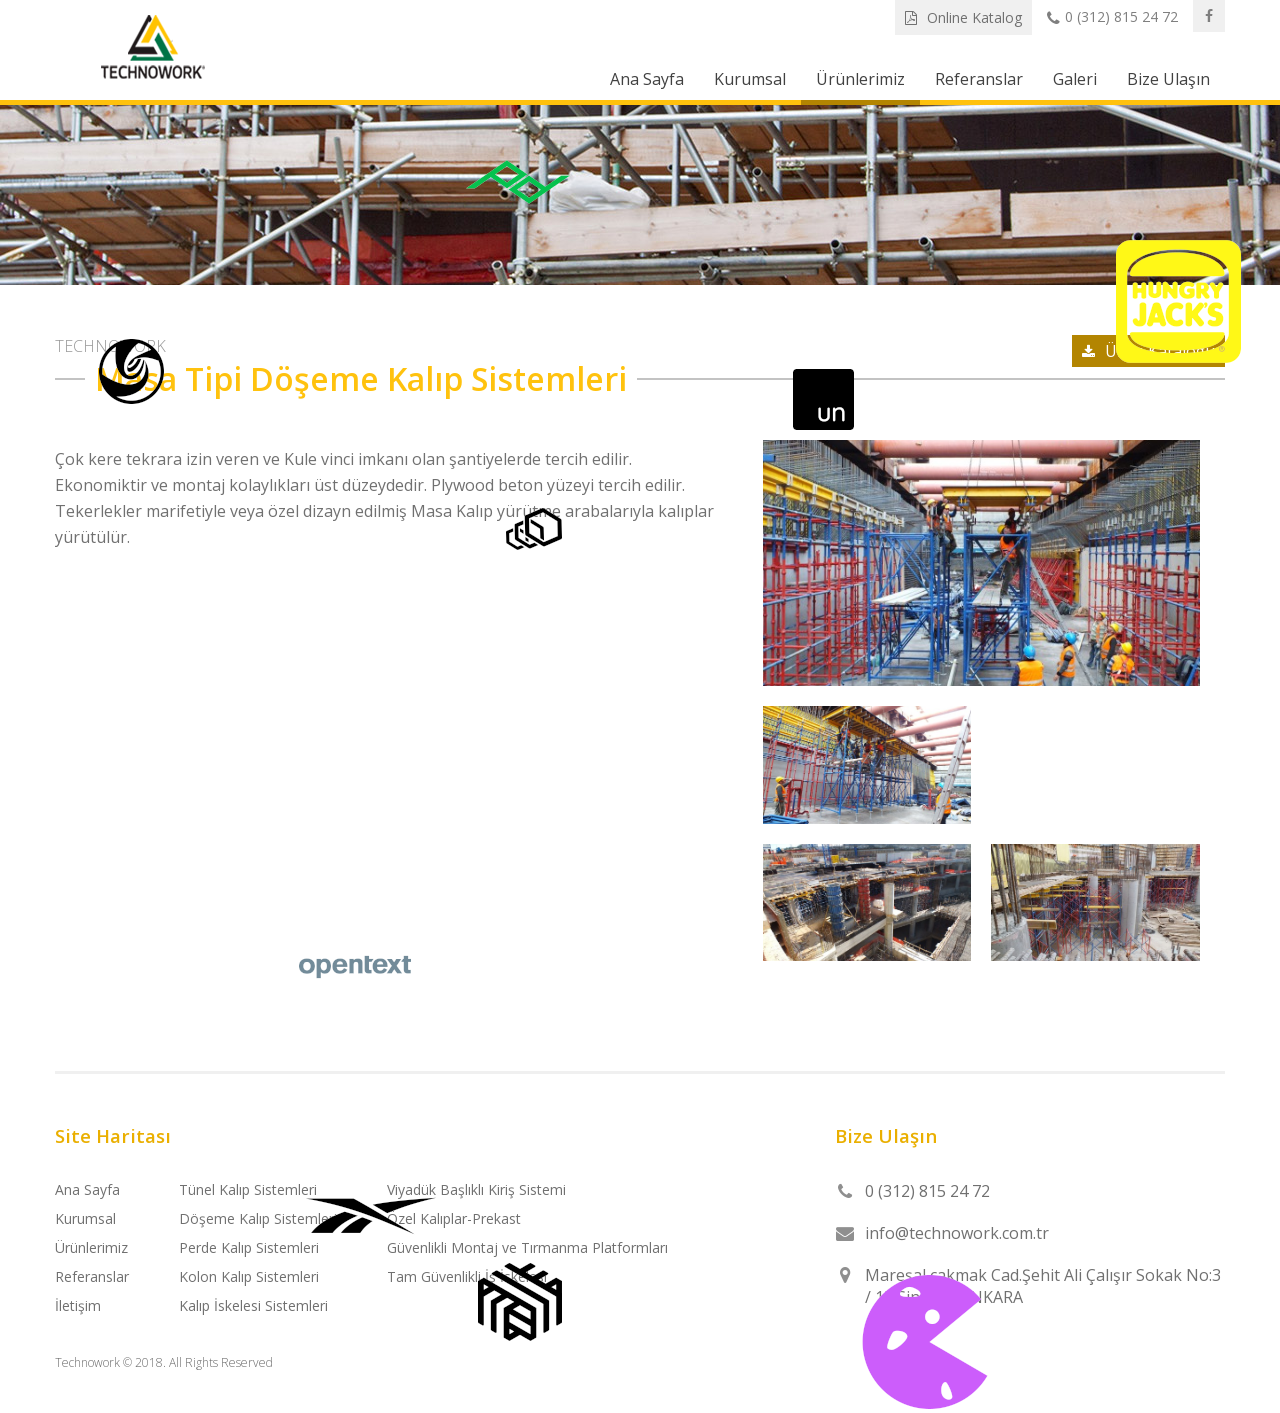 The height and width of the screenshot is (1413, 1280). What do you see at coordinates (131, 371) in the screenshot?
I see `open deepin desktop environment settings` at bounding box center [131, 371].